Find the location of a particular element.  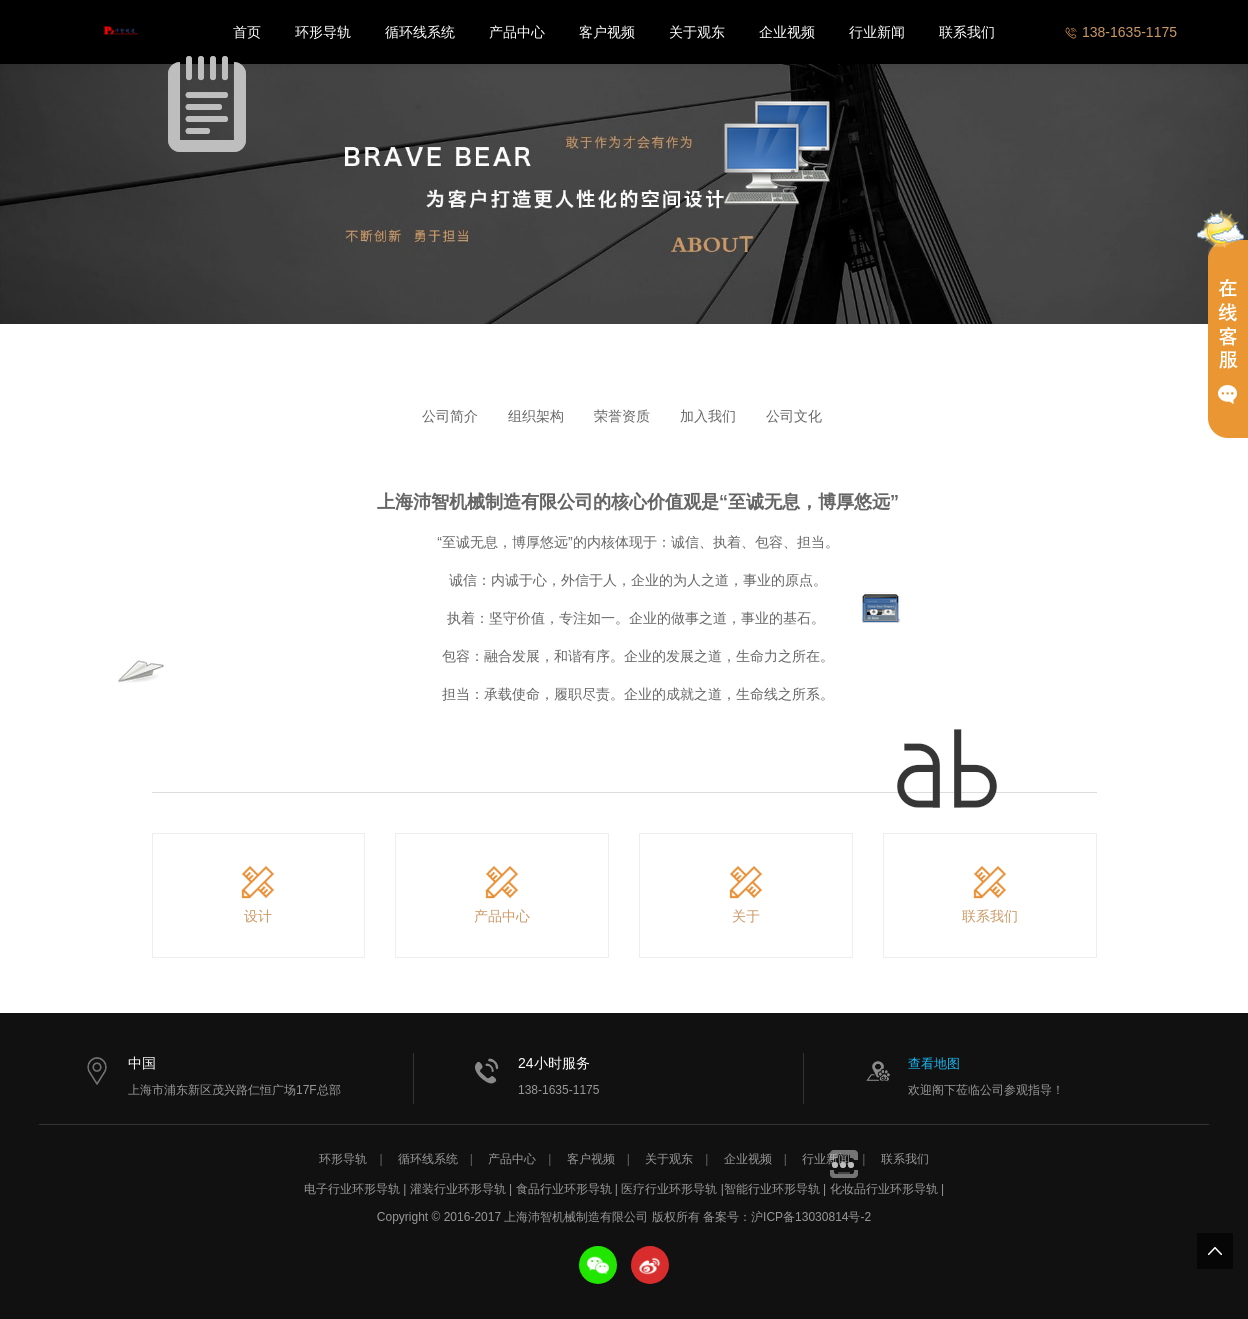

indicates wired network connection in progress is located at coordinates (844, 1164).